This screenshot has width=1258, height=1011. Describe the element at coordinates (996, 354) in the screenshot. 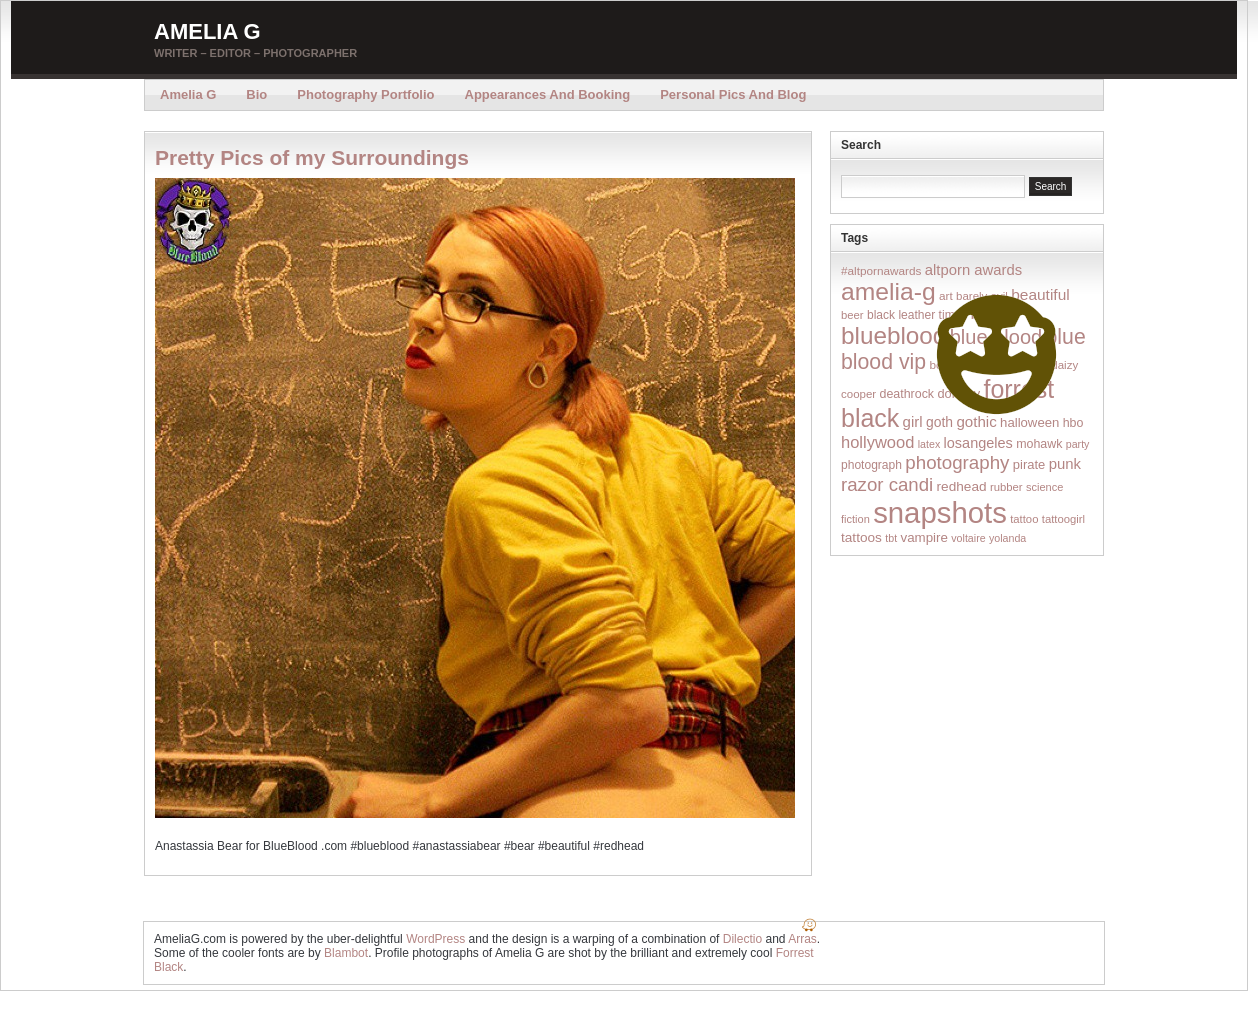

I see `indicates a top-rated or favorite item` at that location.